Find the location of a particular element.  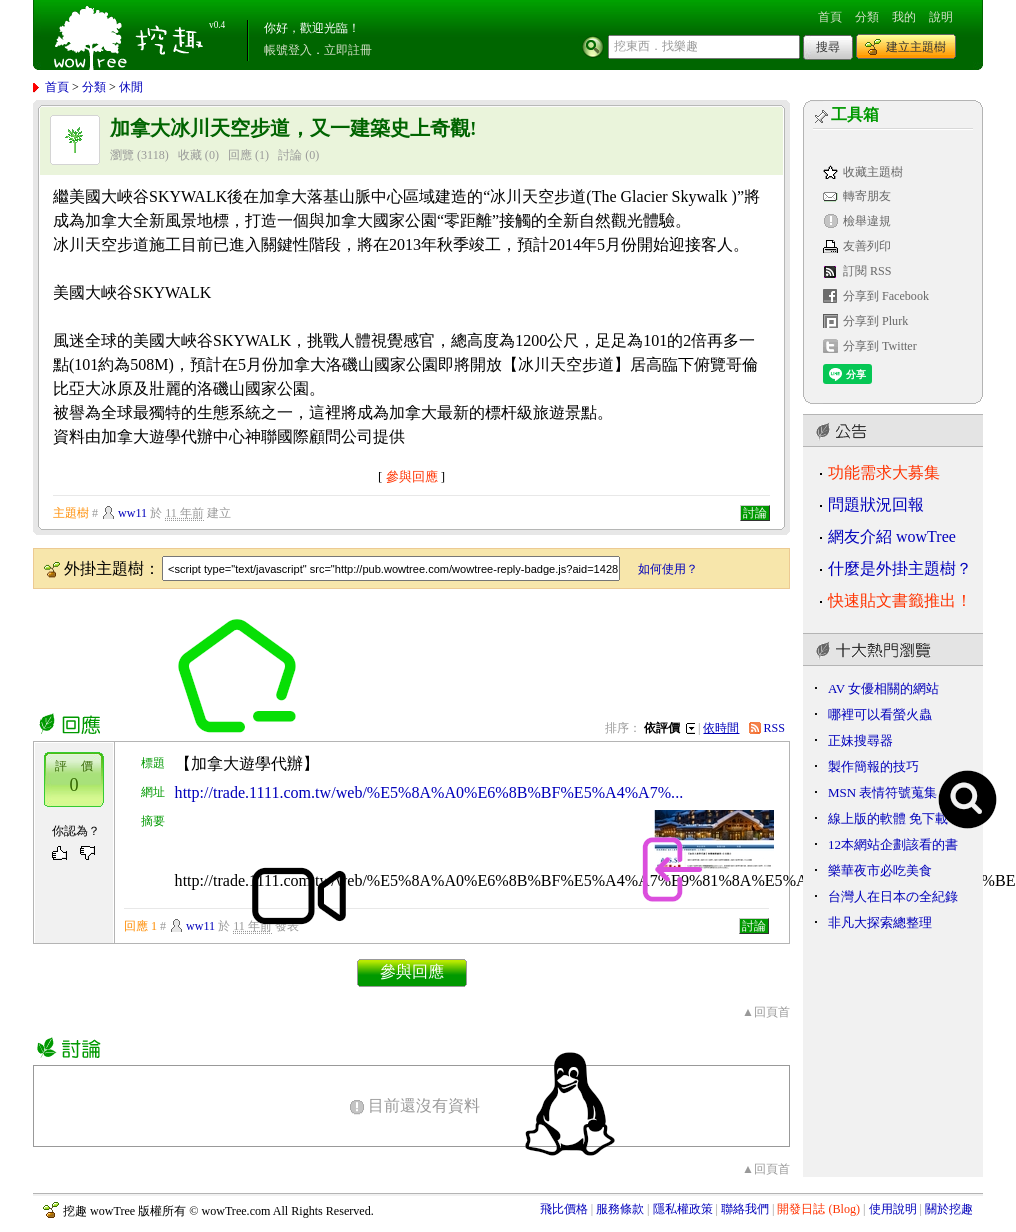

remove a selected shape is located at coordinates (237, 679).